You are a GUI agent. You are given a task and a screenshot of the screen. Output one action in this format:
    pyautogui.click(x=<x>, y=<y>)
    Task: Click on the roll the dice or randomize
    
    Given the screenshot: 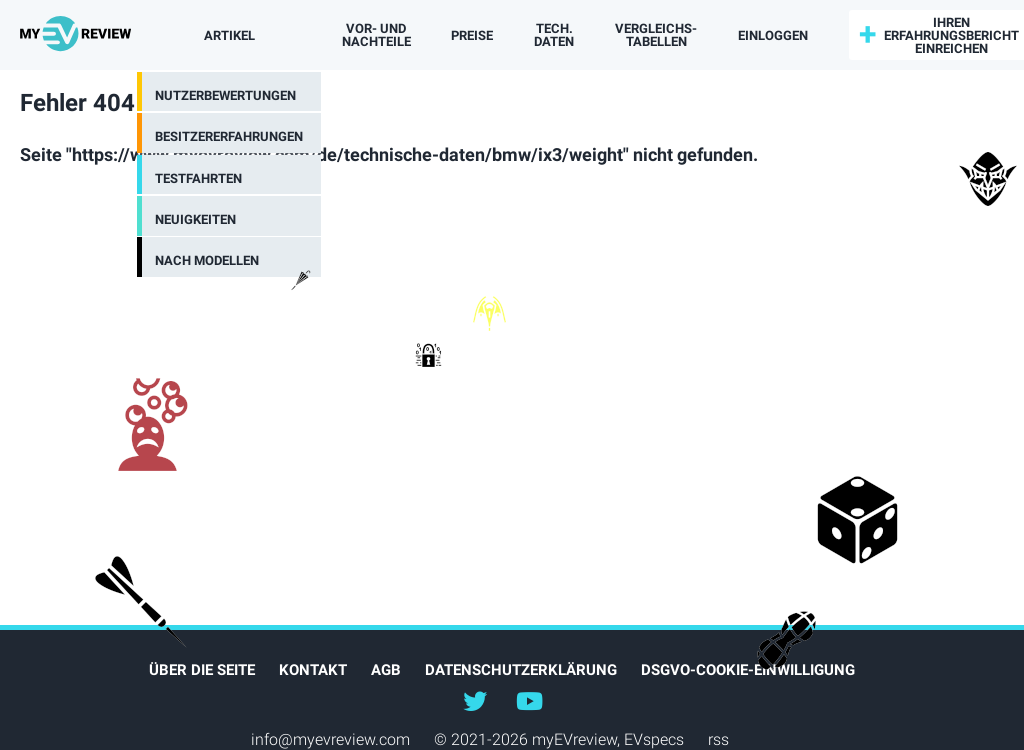 What is the action you would take?
    pyautogui.click(x=857, y=520)
    